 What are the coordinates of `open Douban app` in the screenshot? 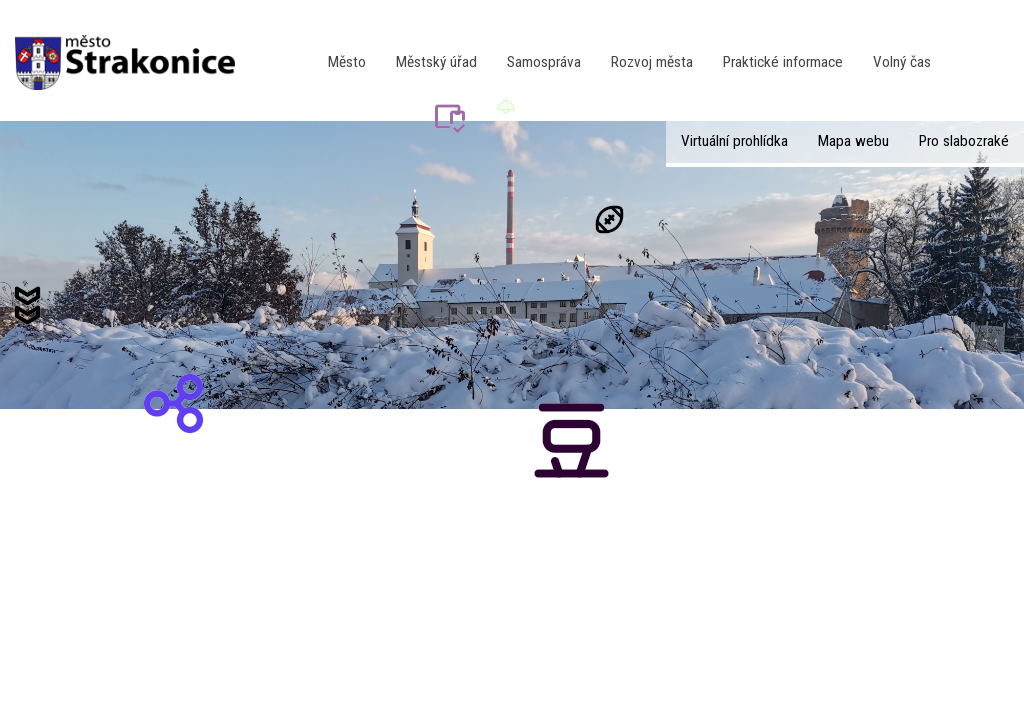 It's located at (571, 440).